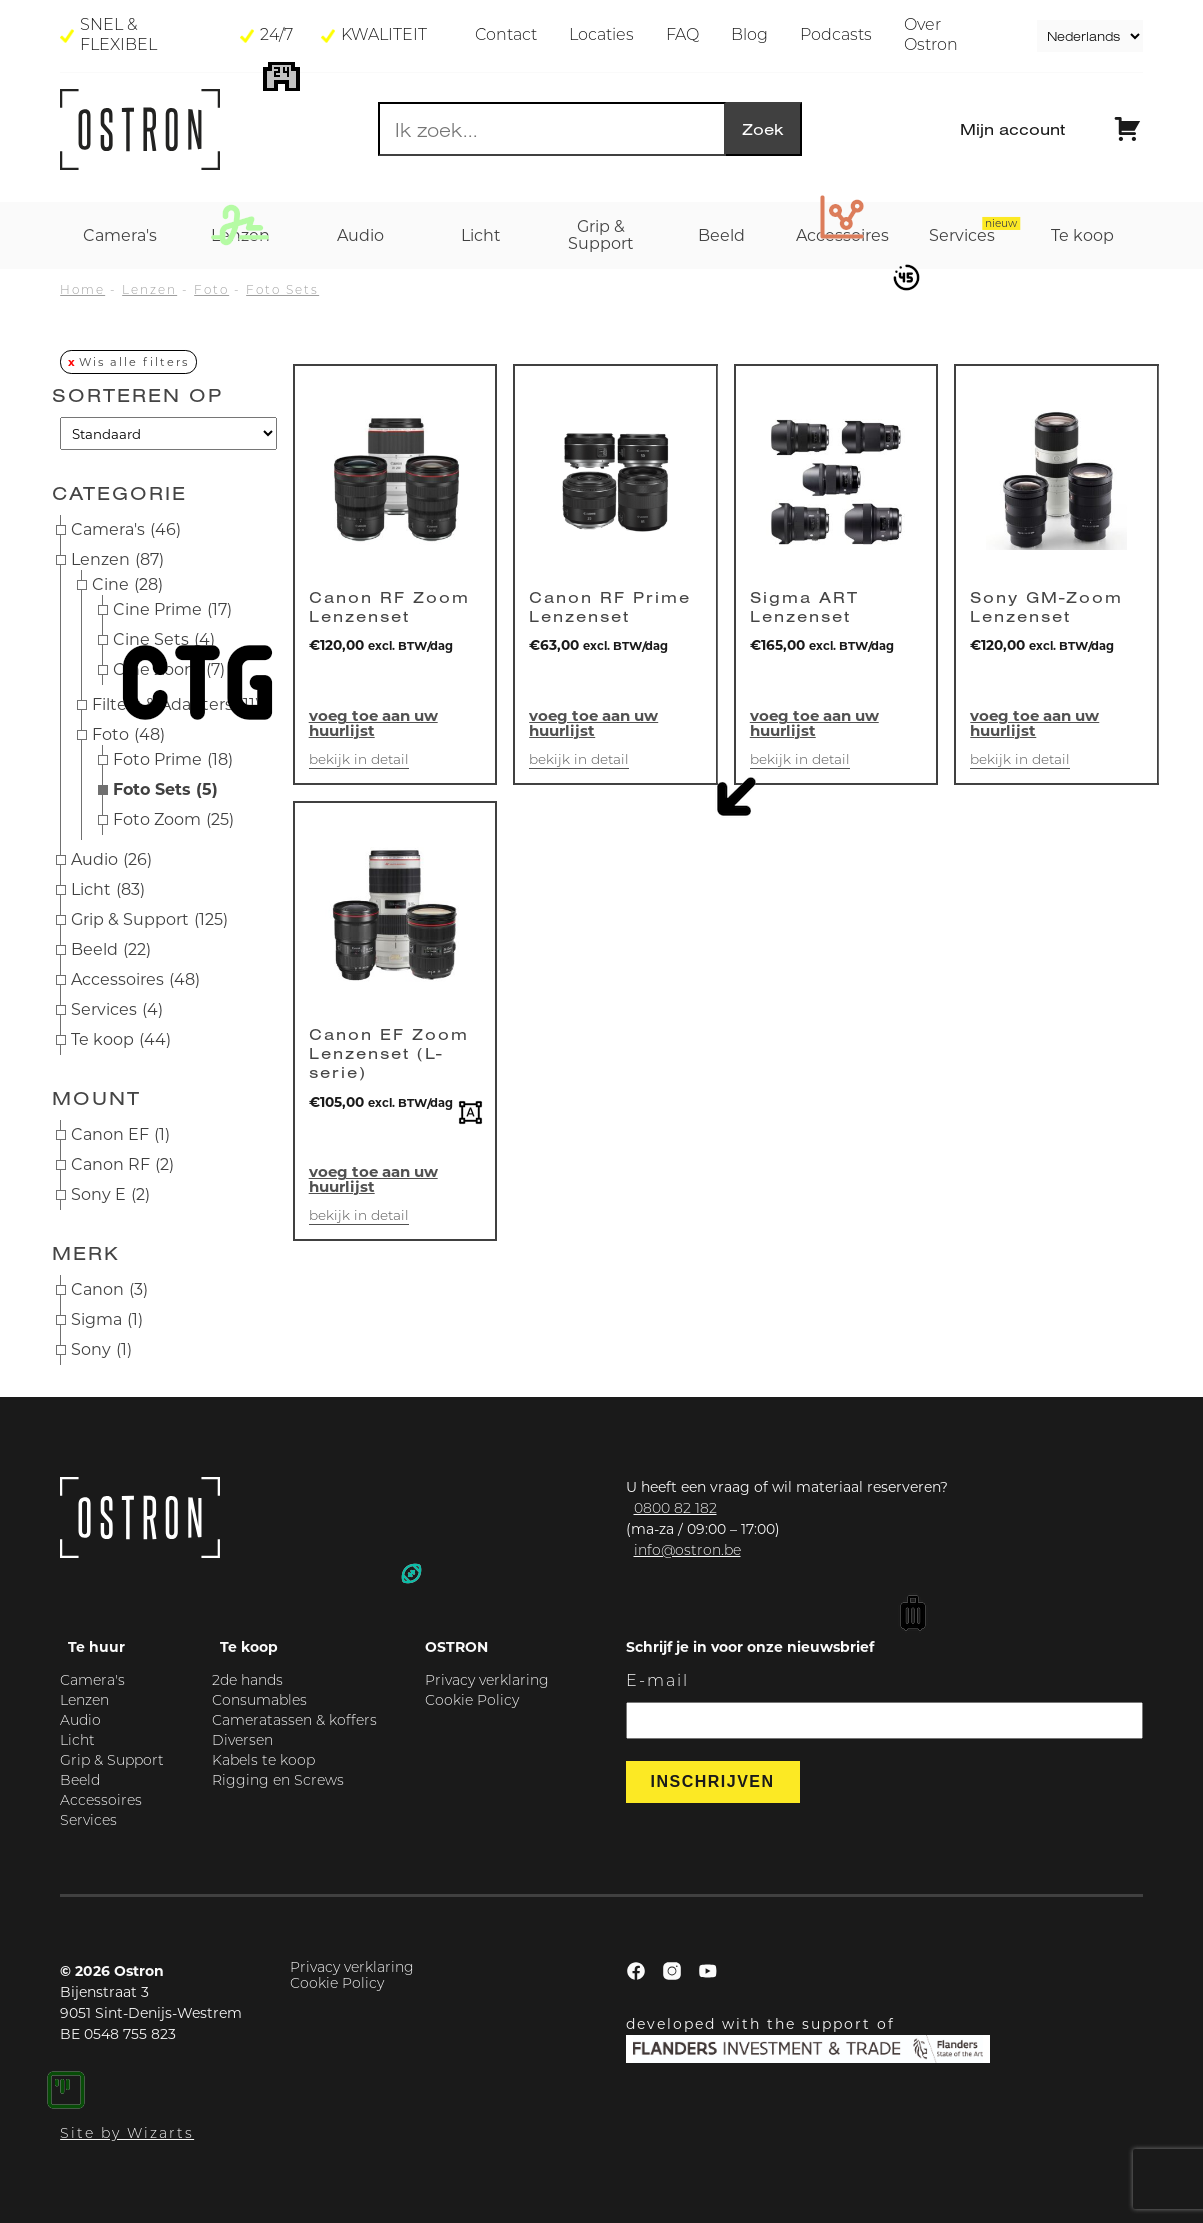 The image size is (1203, 2223). Describe the element at coordinates (240, 225) in the screenshot. I see `add your signature to a document` at that location.